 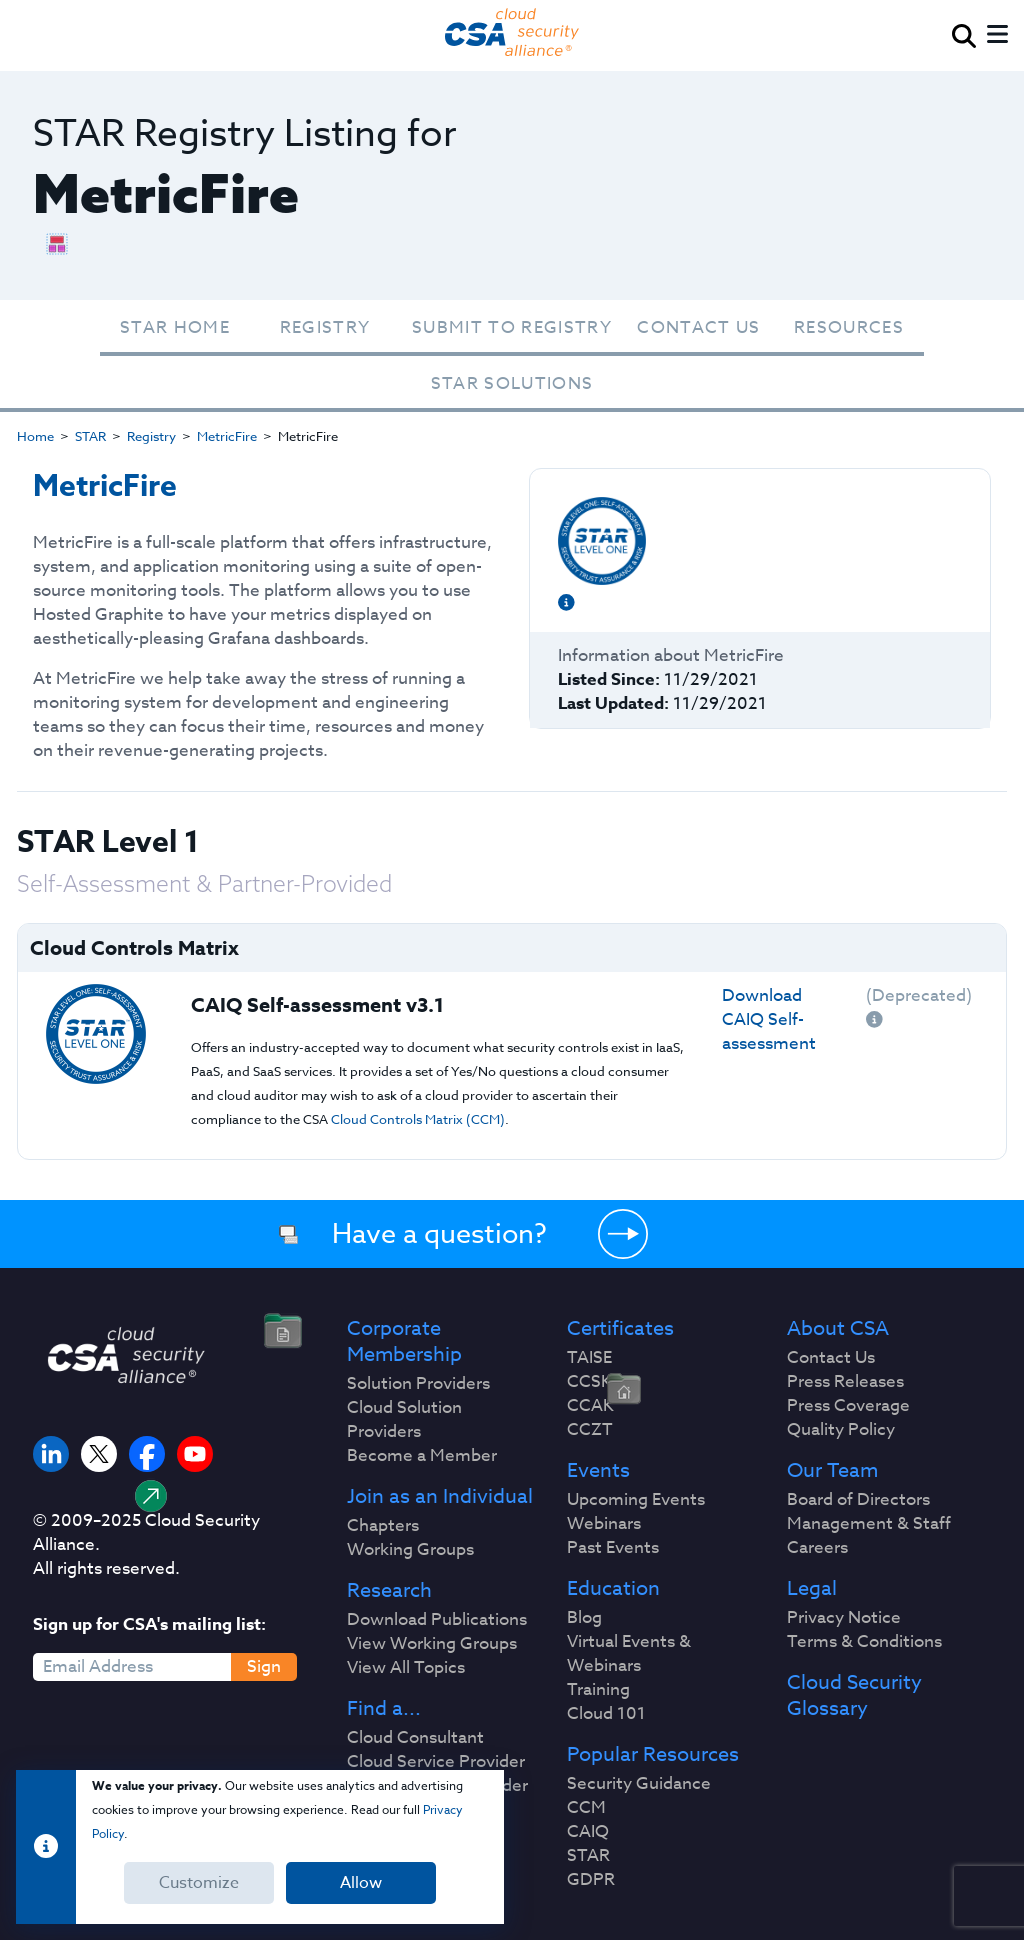 I want to click on indicates a symbolic link or shortcut to another file, so click(x=151, y=1496).